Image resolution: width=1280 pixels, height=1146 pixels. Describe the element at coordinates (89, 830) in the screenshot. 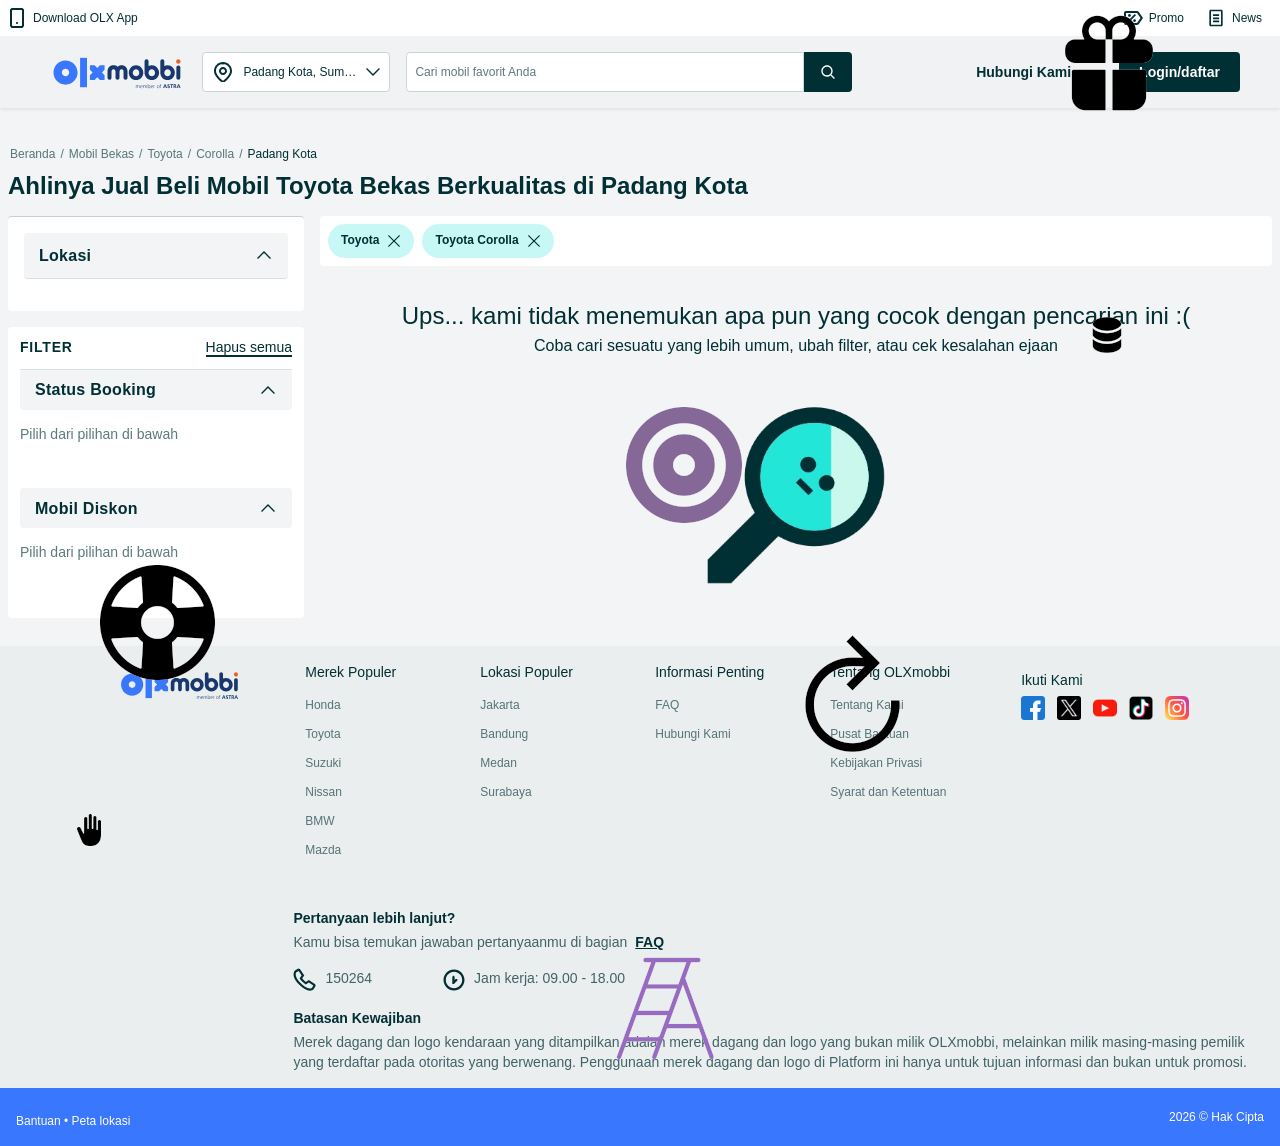

I see `stop or halt an action` at that location.